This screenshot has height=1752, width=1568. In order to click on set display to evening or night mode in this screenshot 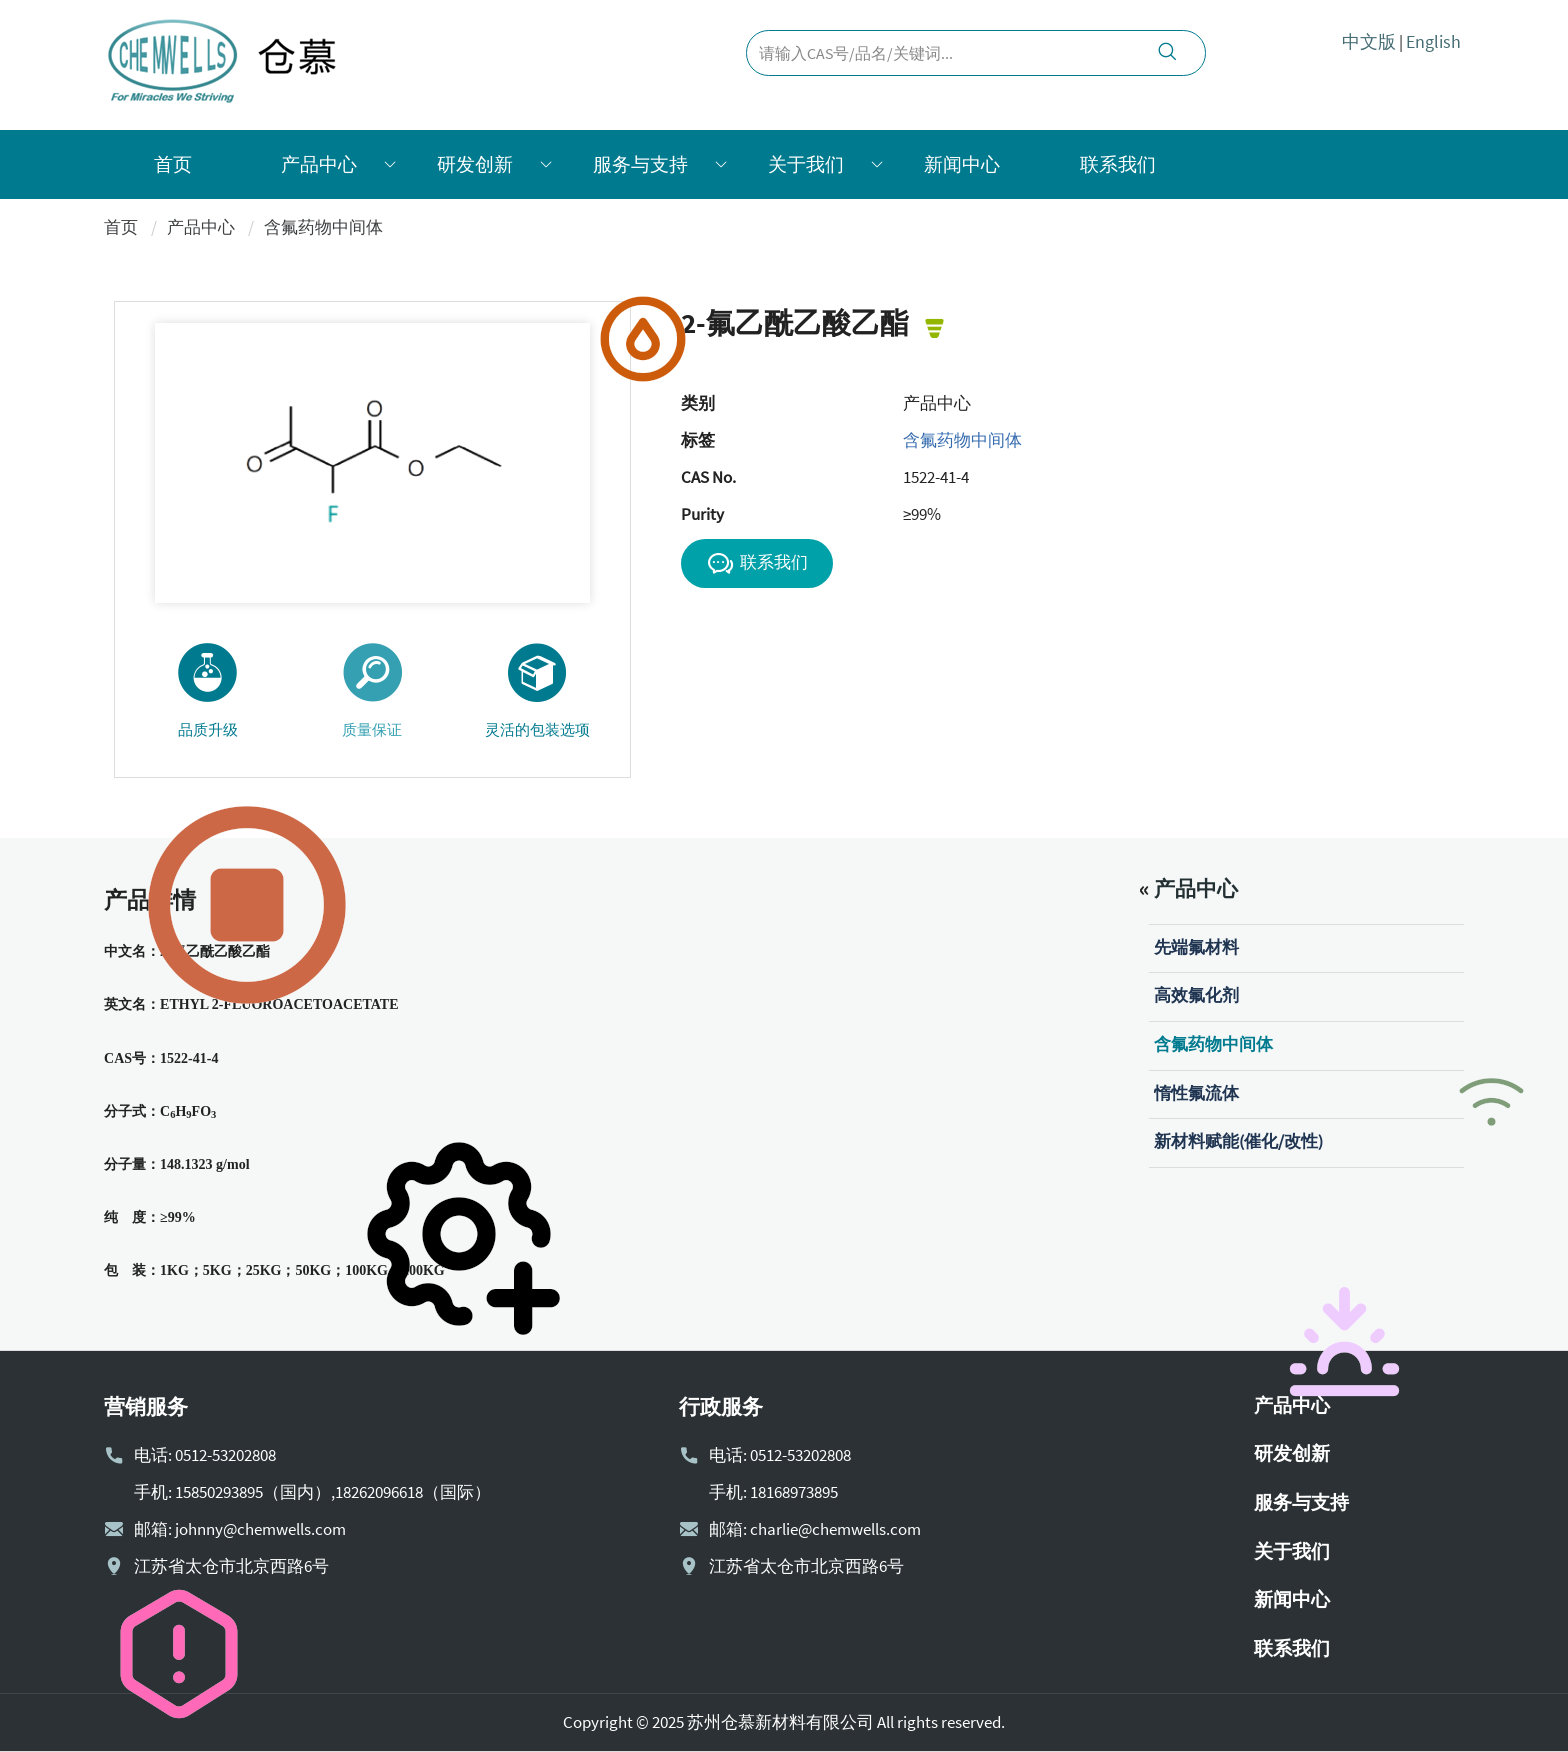, I will do `click(1344, 1341)`.